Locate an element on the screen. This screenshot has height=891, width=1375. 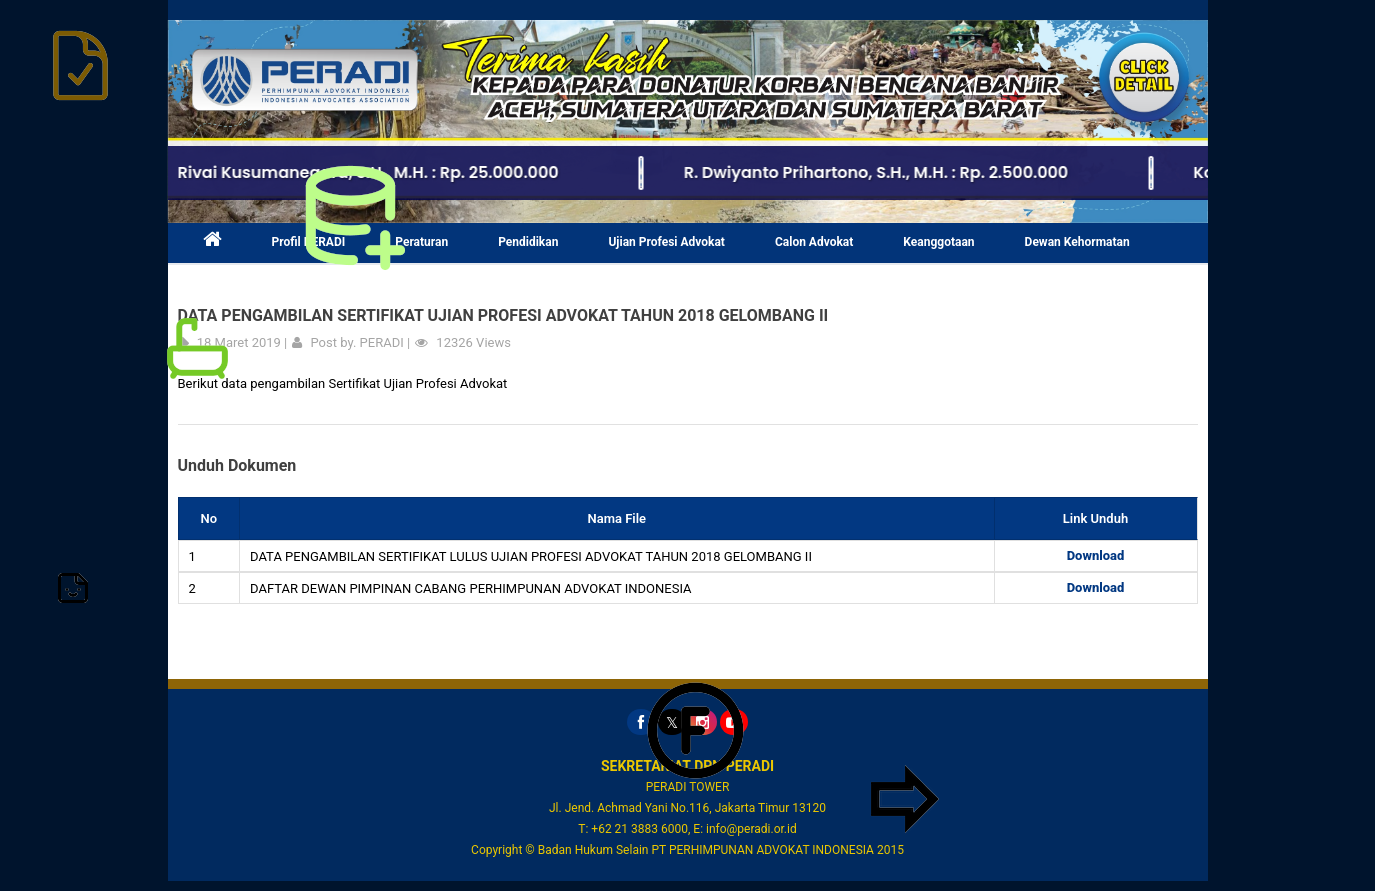
document successfully verified or approved is located at coordinates (80, 65).